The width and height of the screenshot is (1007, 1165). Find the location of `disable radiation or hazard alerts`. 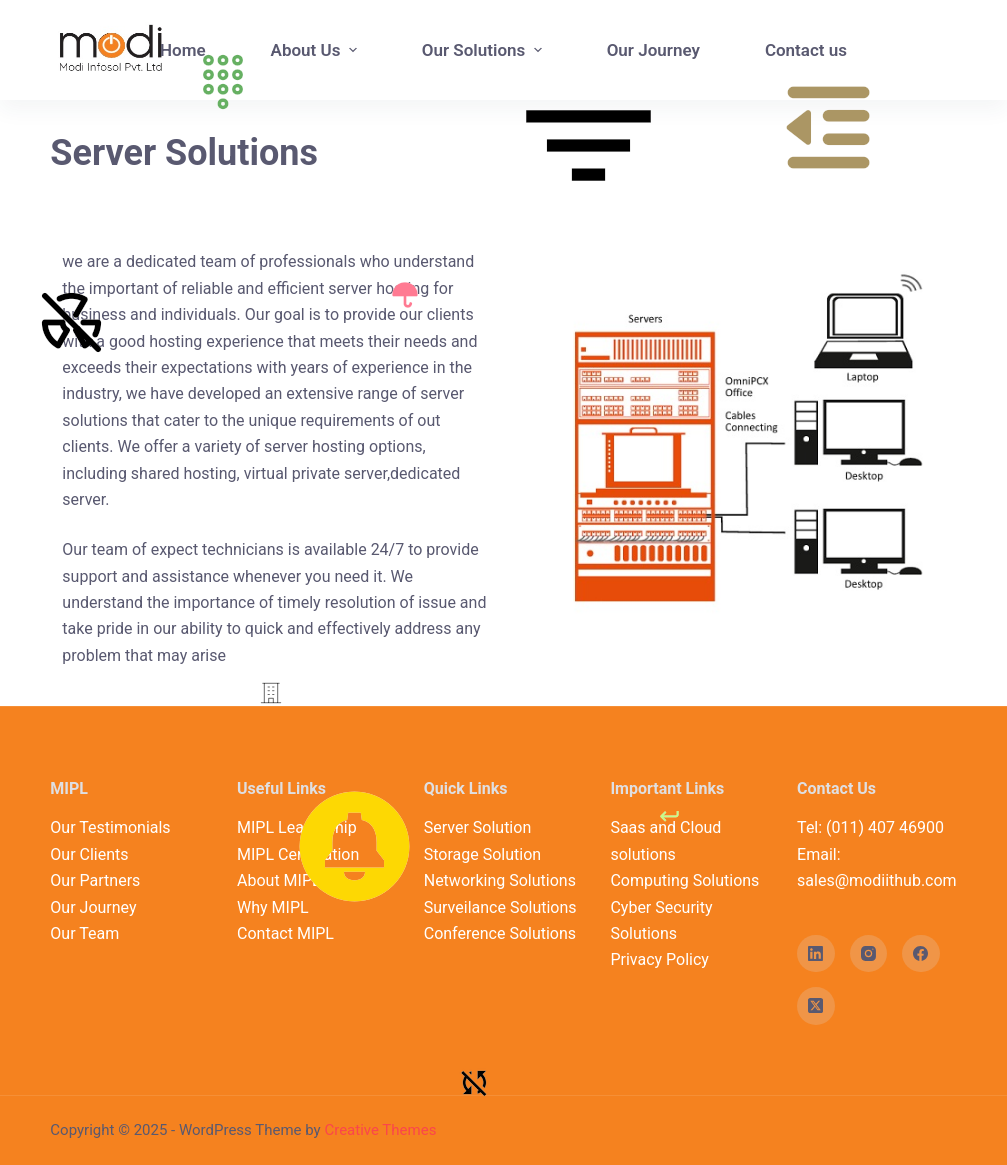

disable radiation or hazard alerts is located at coordinates (71, 322).